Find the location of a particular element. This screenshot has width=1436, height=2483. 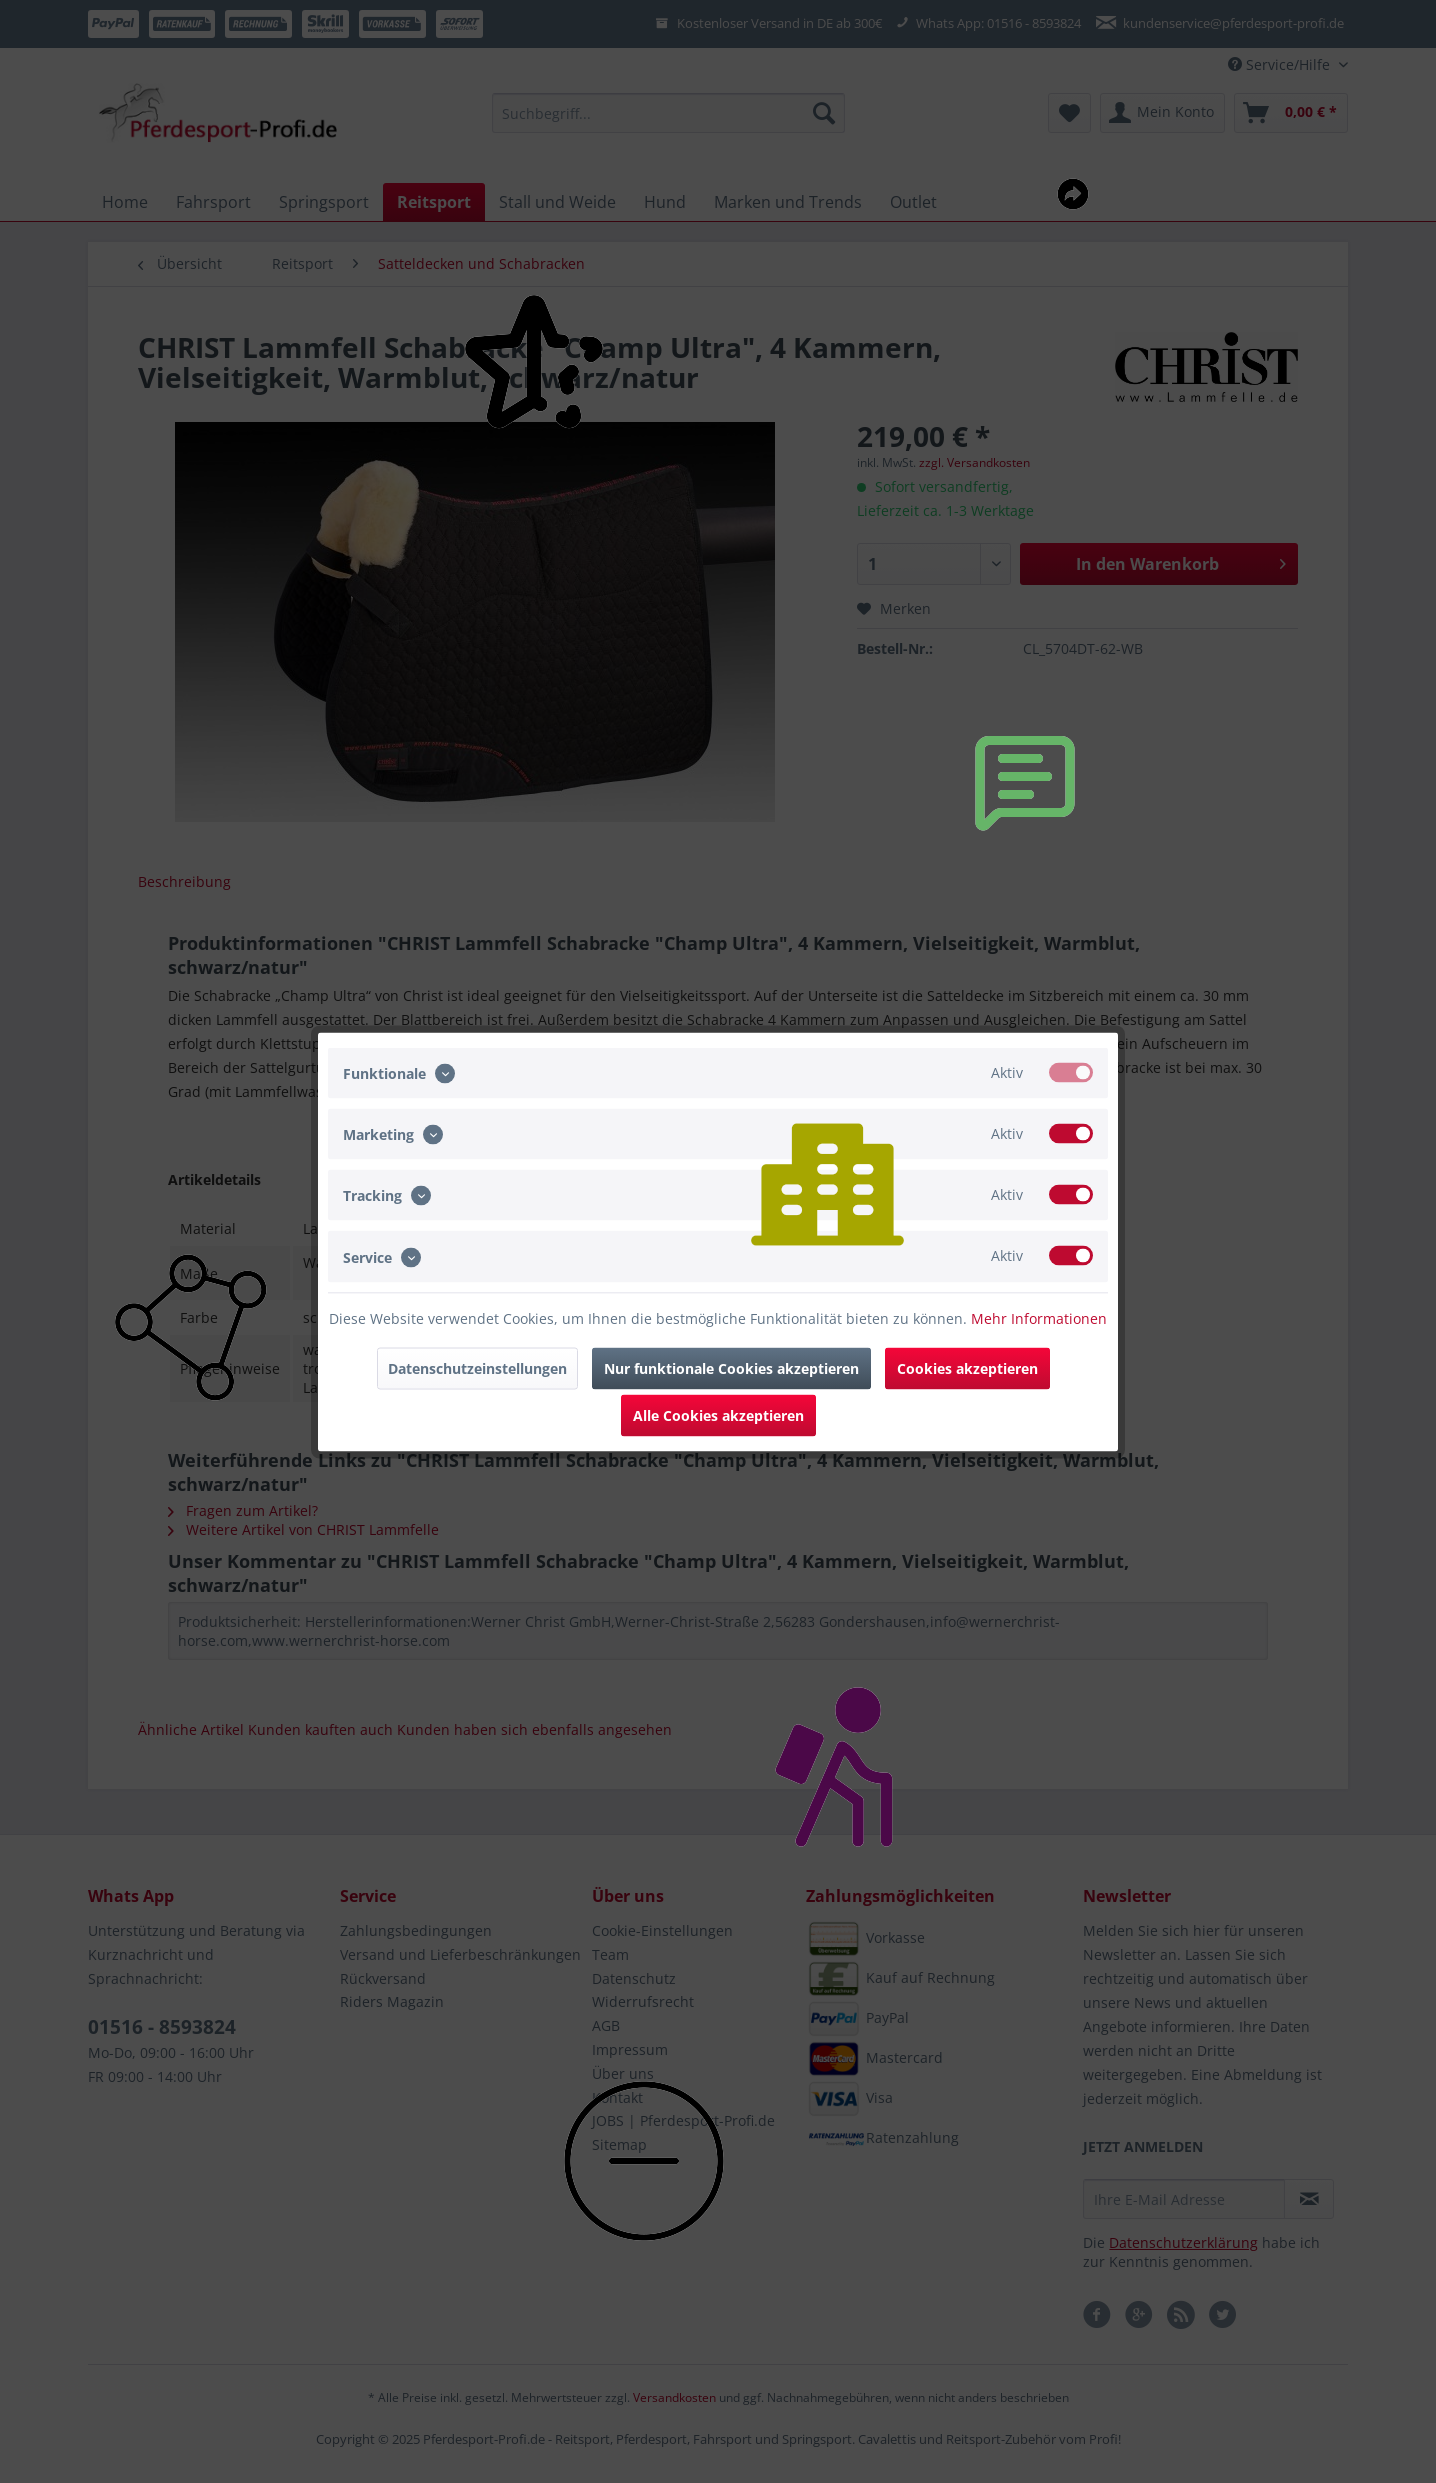

open a chat or messaging feature is located at coordinates (1025, 781).